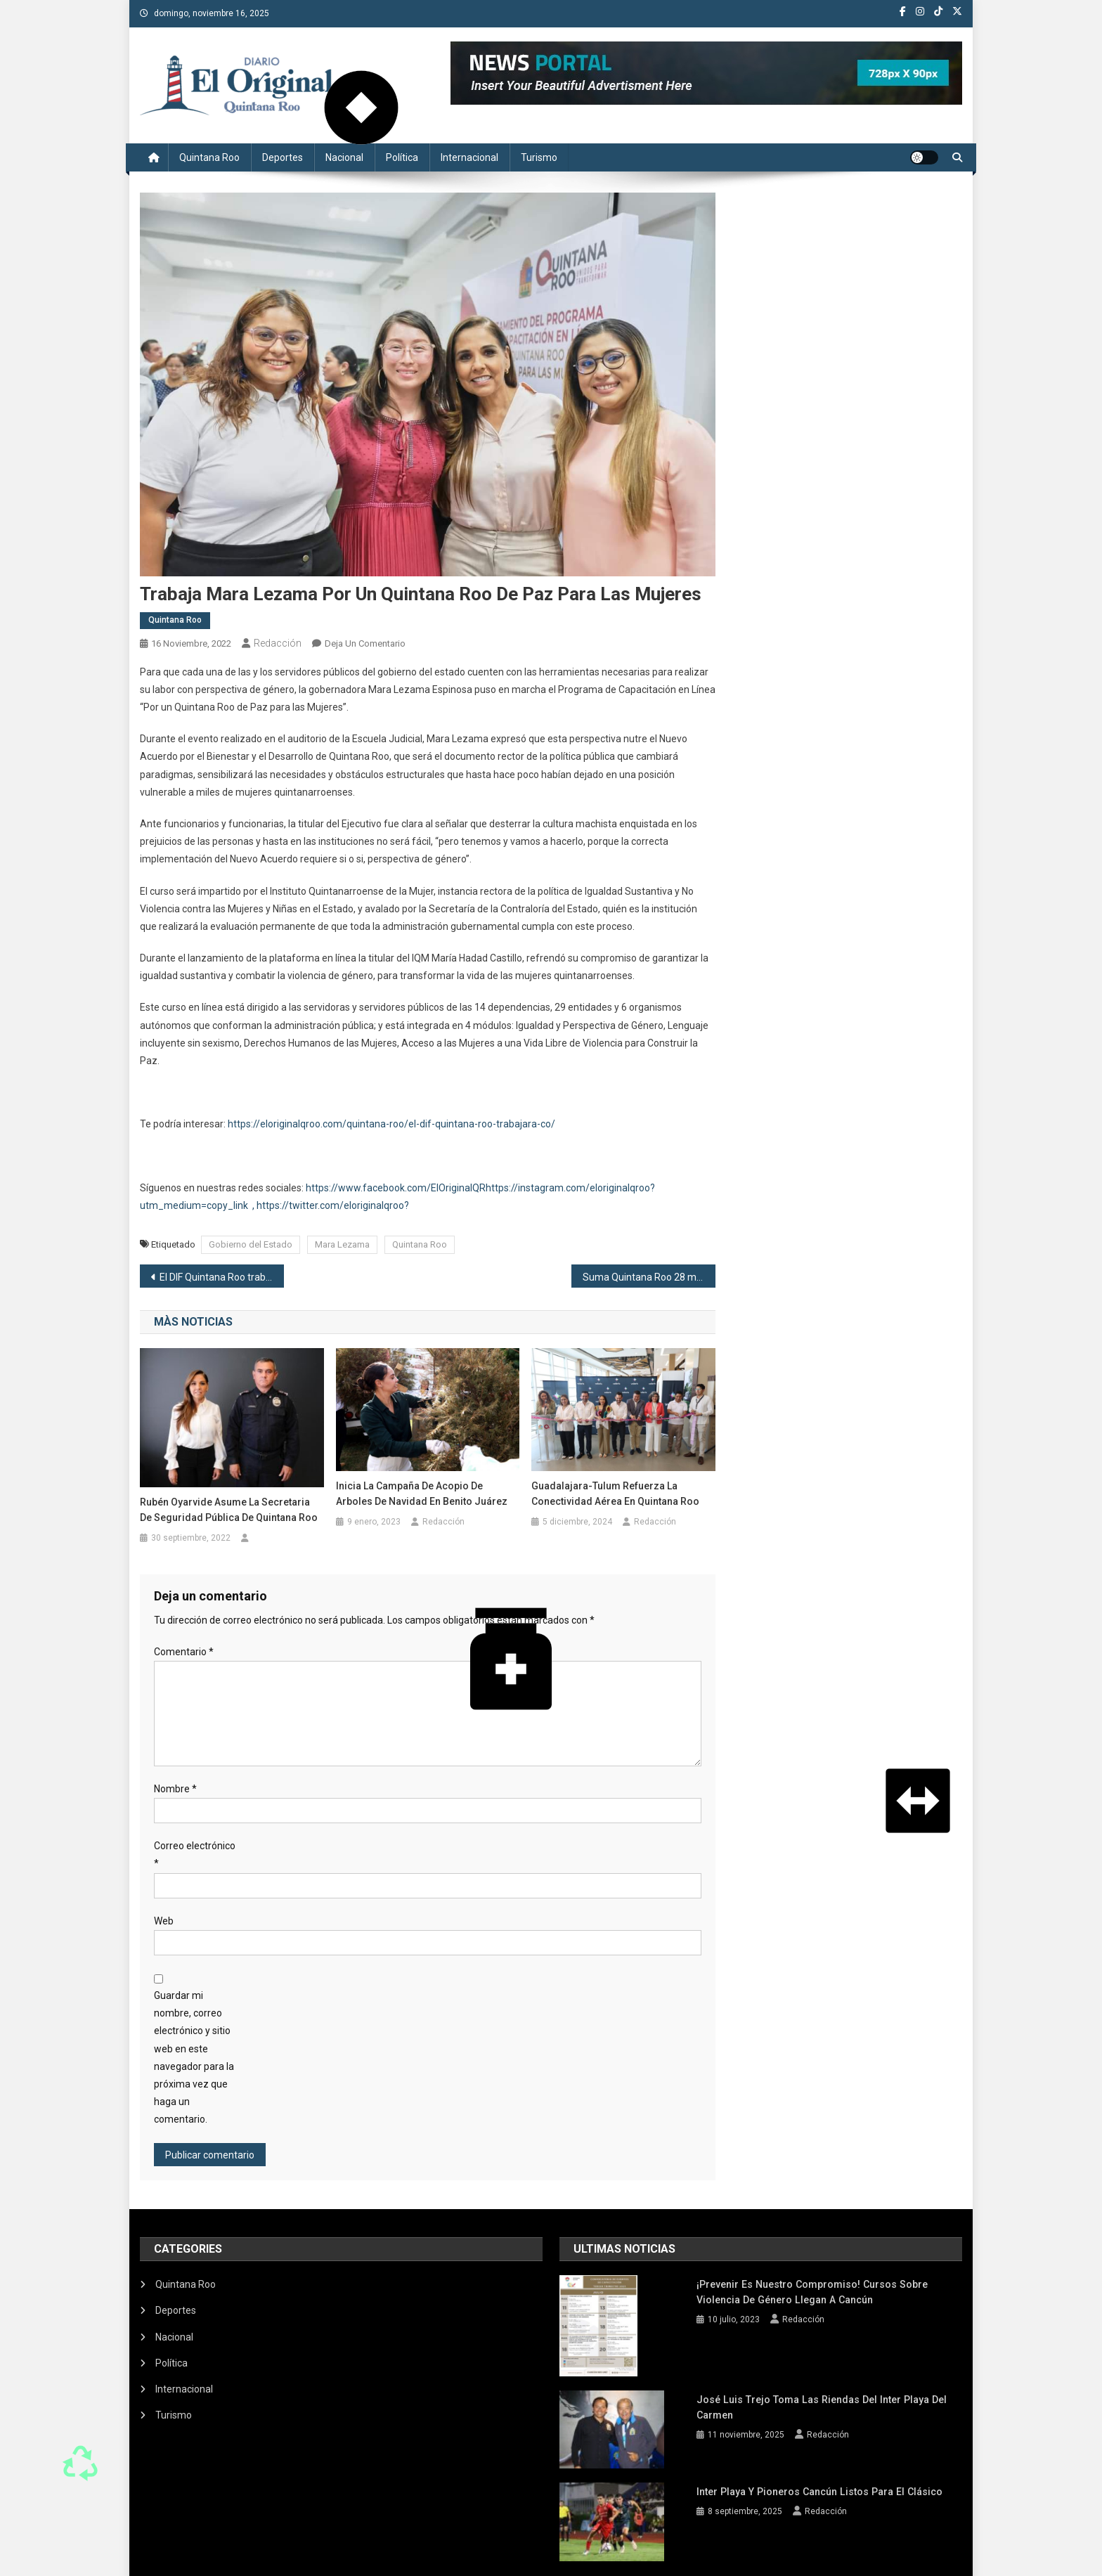 This screenshot has width=1102, height=2576. What do you see at coordinates (918, 1801) in the screenshot?
I see `flip image horizontally` at bounding box center [918, 1801].